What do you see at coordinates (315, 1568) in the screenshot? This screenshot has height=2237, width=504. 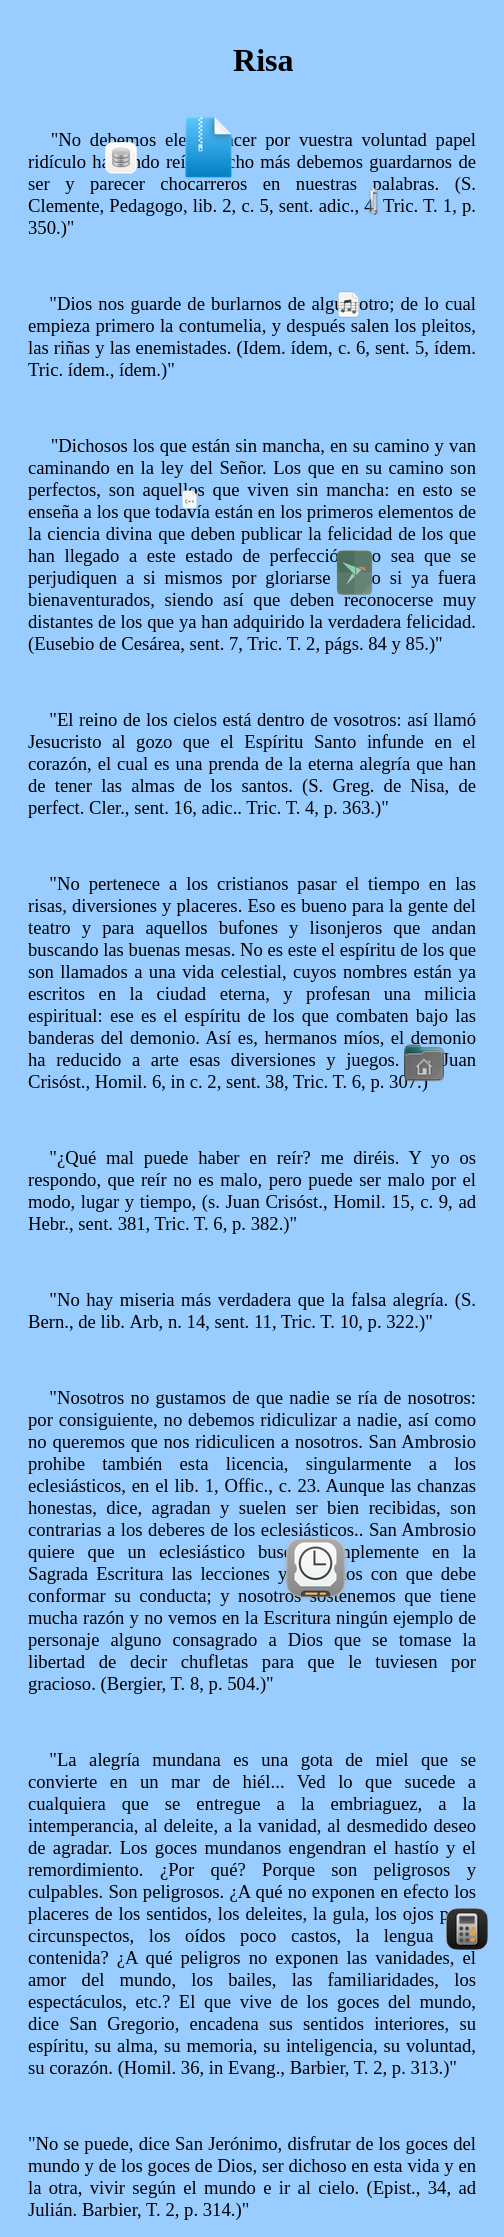 I see `access time machine backup settings` at bounding box center [315, 1568].